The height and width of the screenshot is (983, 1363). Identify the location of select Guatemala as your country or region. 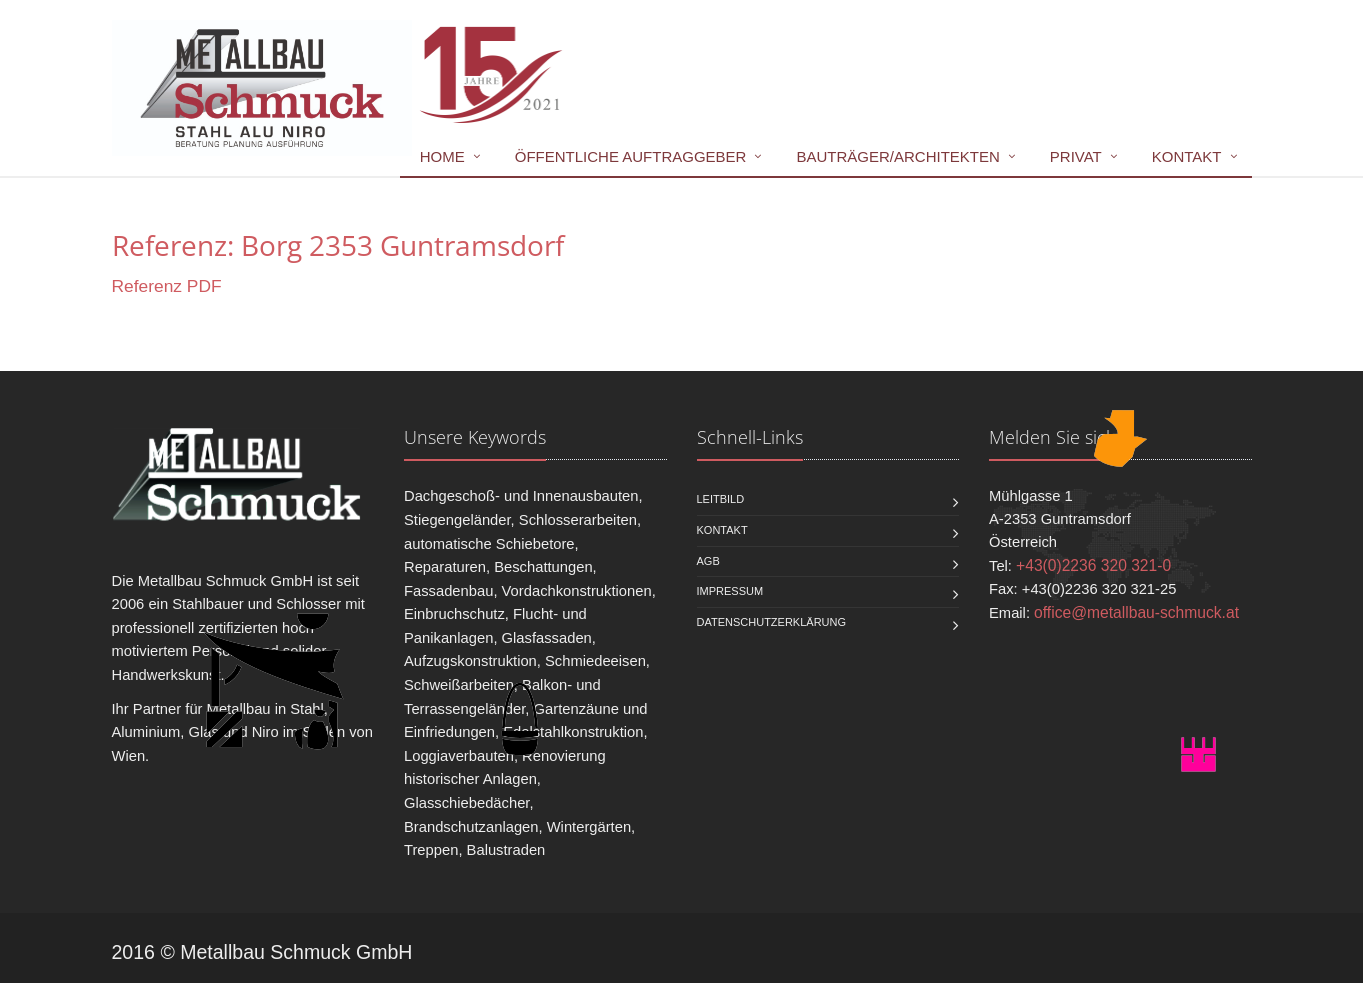
(1120, 438).